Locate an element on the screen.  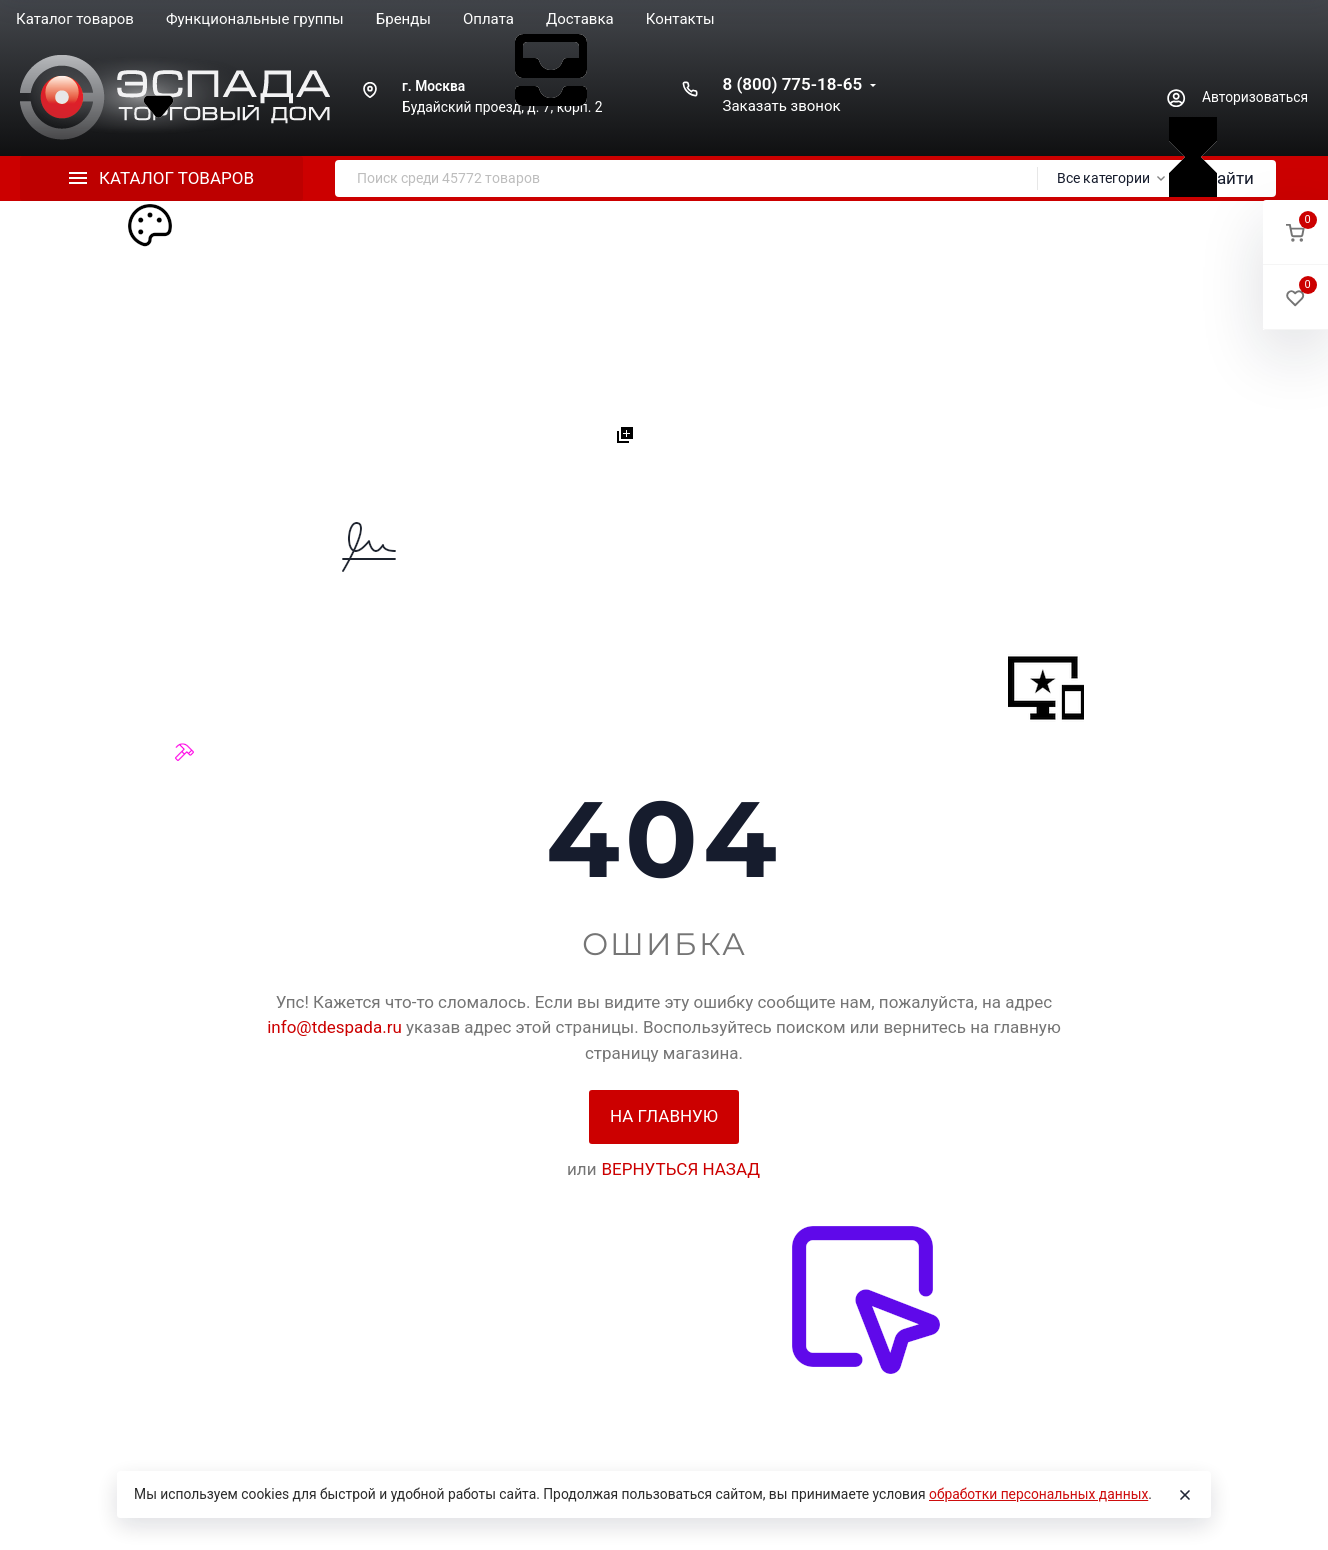
indicates a process is in progress or loading is located at coordinates (1193, 157).